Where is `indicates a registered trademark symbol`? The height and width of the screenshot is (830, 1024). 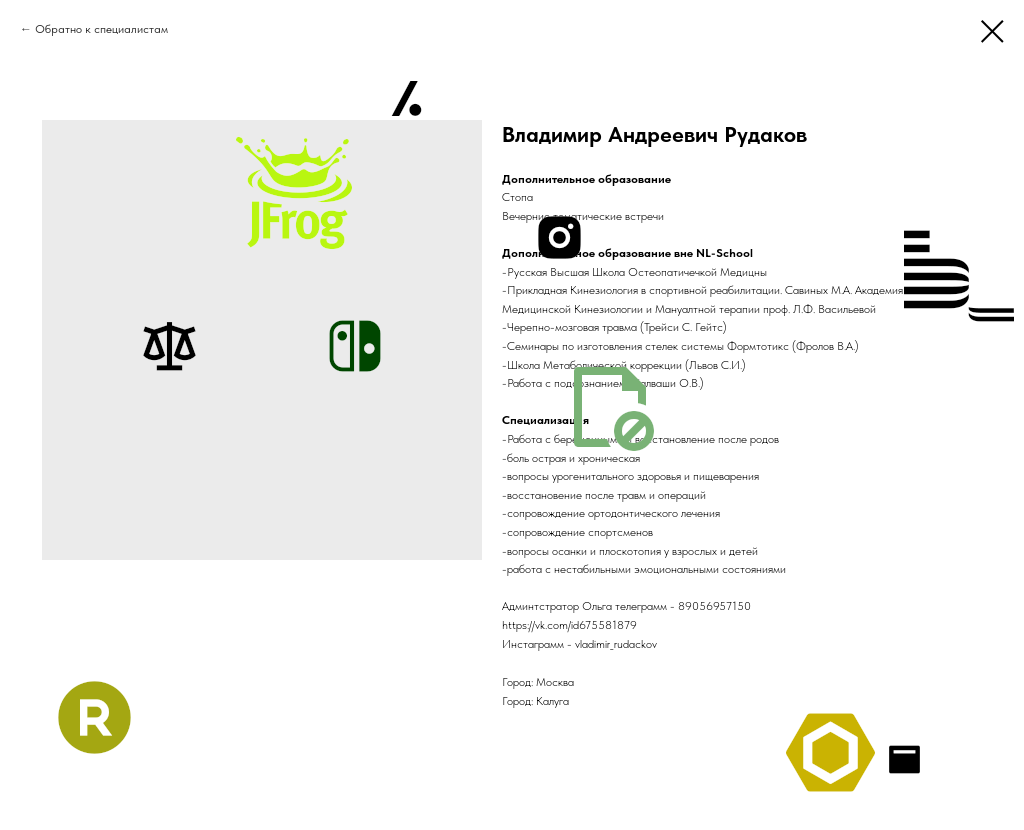
indicates a registered trademark symbol is located at coordinates (94, 717).